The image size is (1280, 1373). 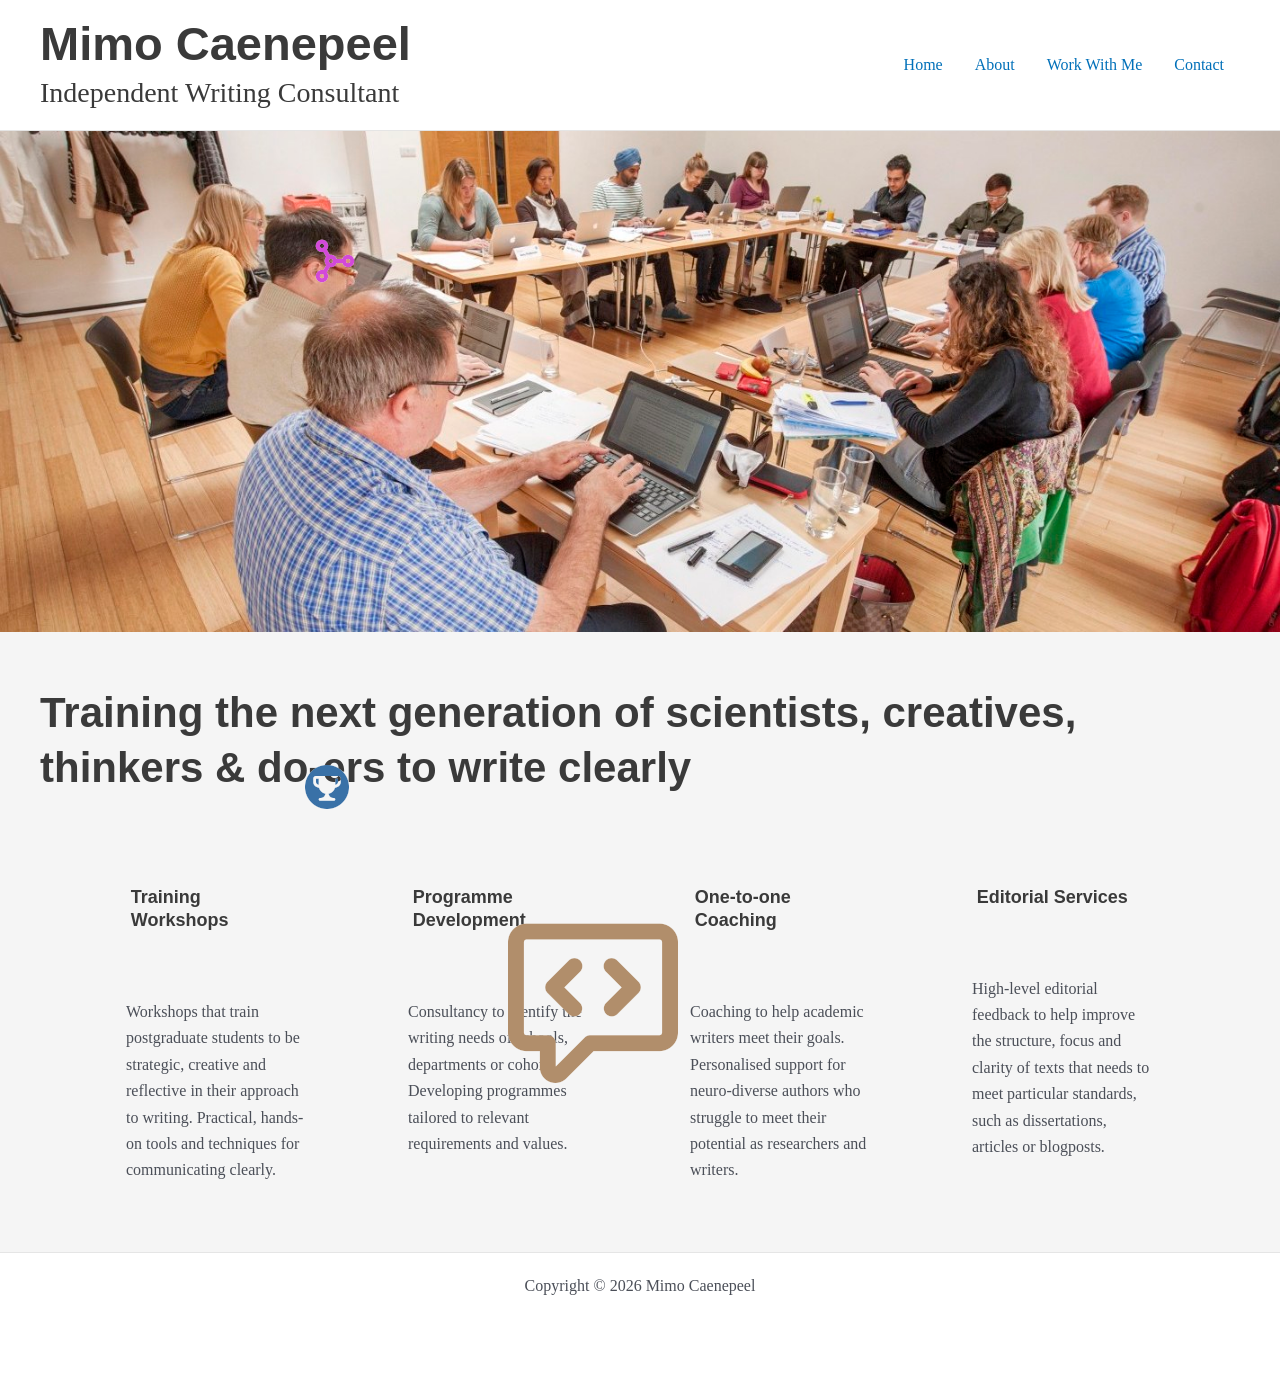 I want to click on select or switch AI model, so click(x=335, y=261).